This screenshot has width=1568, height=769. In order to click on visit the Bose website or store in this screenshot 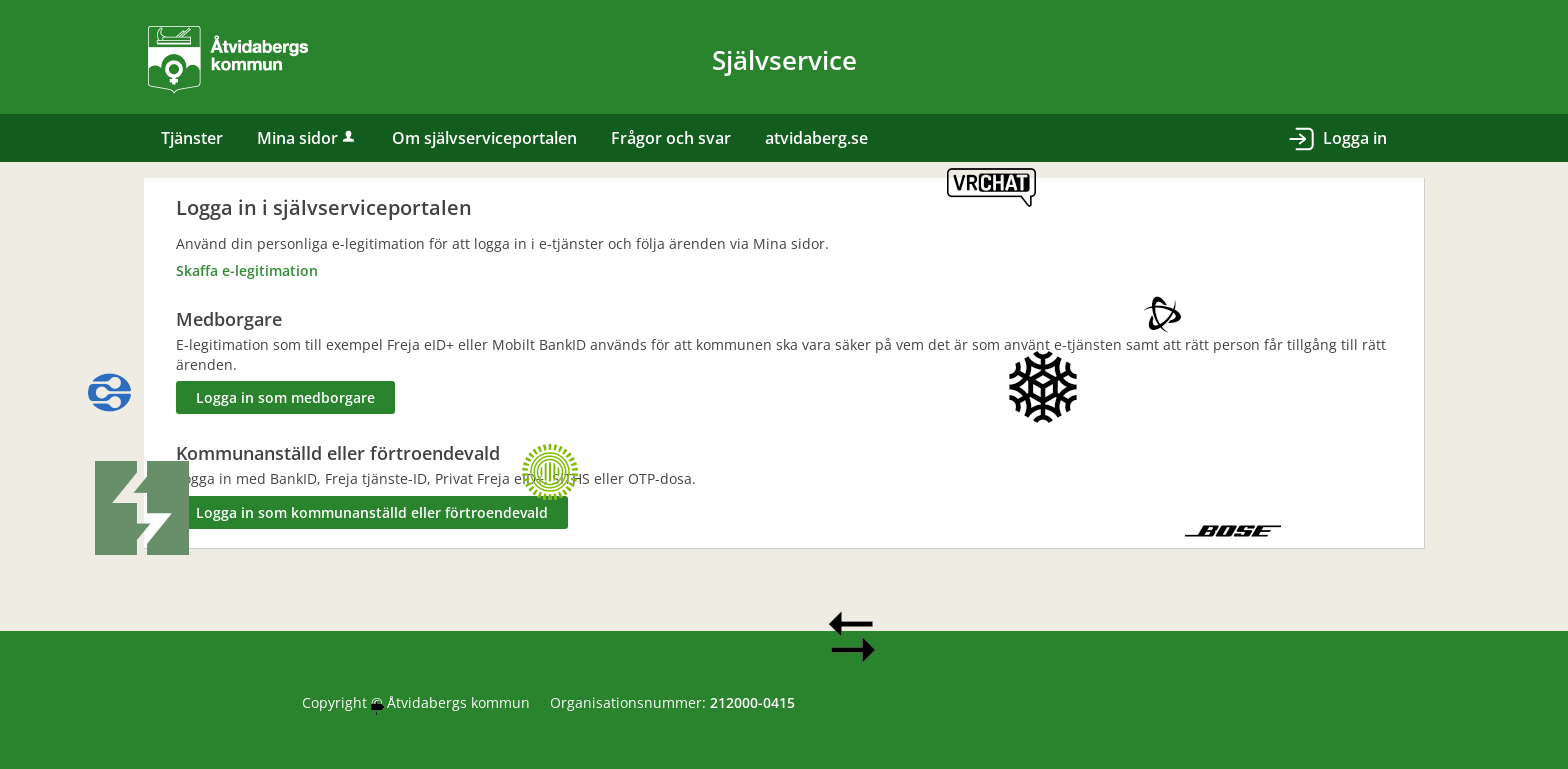, I will do `click(1233, 531)`.